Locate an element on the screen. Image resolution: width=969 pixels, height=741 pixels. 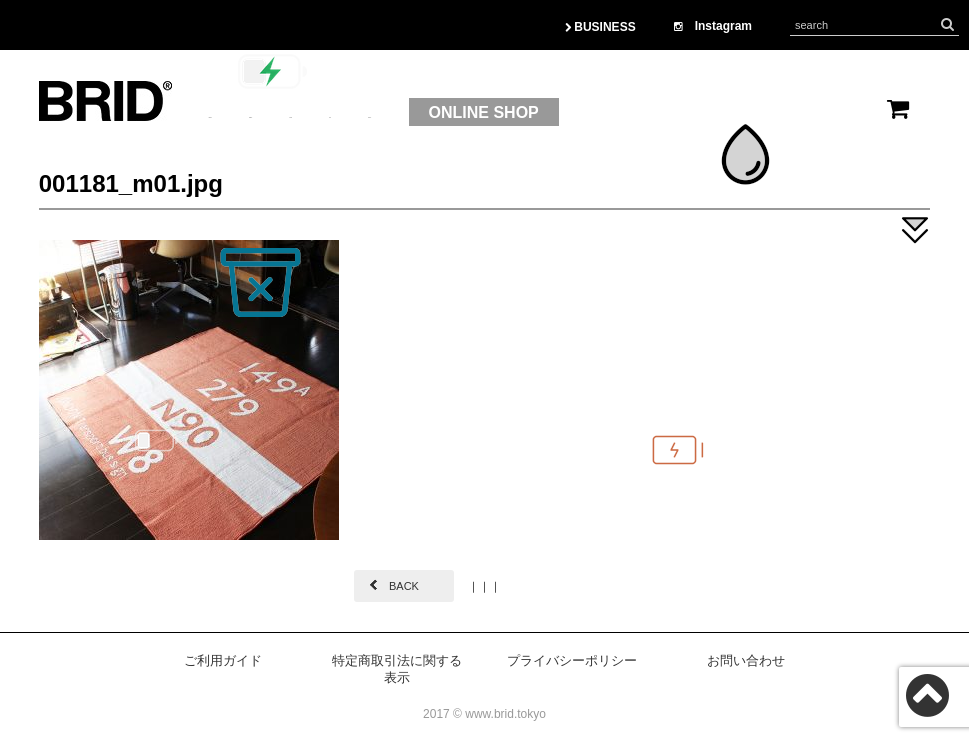
indicates battery level at 30% is located at coordinates (156, 440).